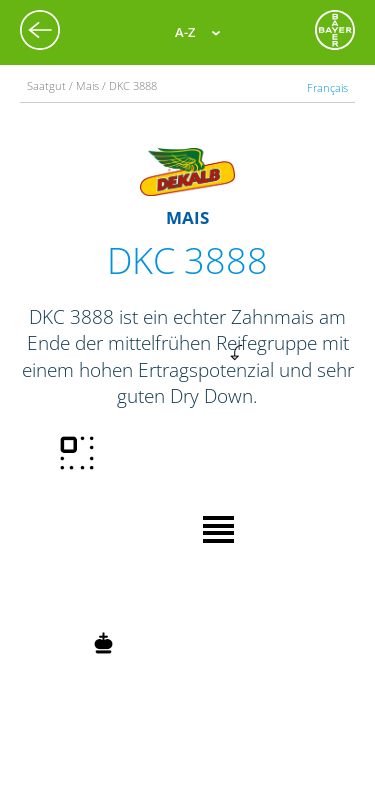 The height and width of the screenshot is (800, 375). What do you see at coordinates (218, 529) in the screenshot?
I see `view content in headline or list format` at bounding box center [218, 529].